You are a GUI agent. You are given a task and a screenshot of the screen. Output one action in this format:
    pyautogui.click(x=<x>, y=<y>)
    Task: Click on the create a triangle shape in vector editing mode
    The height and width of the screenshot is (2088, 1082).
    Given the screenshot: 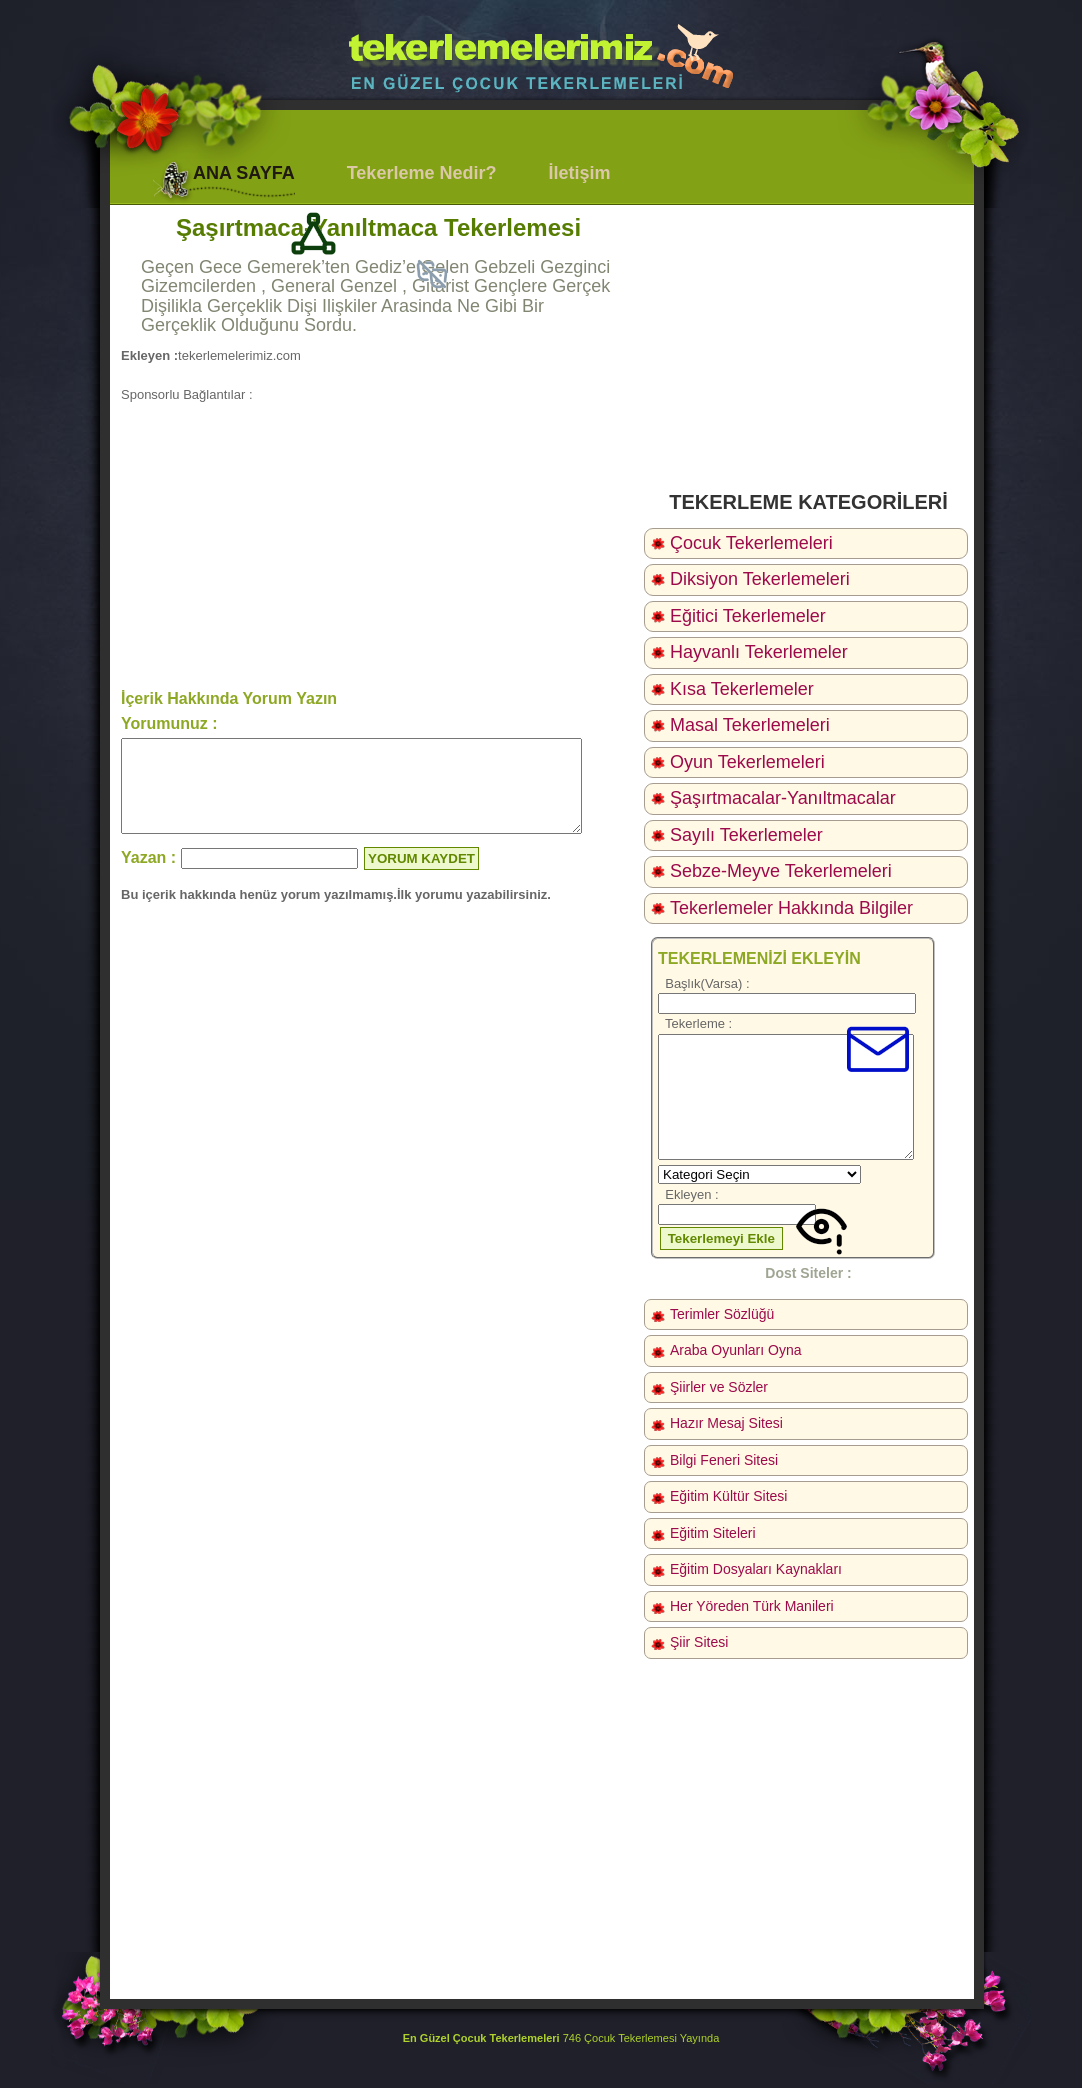 What is the action you would take?
    pyautogui.click(x=313, y=232)
    